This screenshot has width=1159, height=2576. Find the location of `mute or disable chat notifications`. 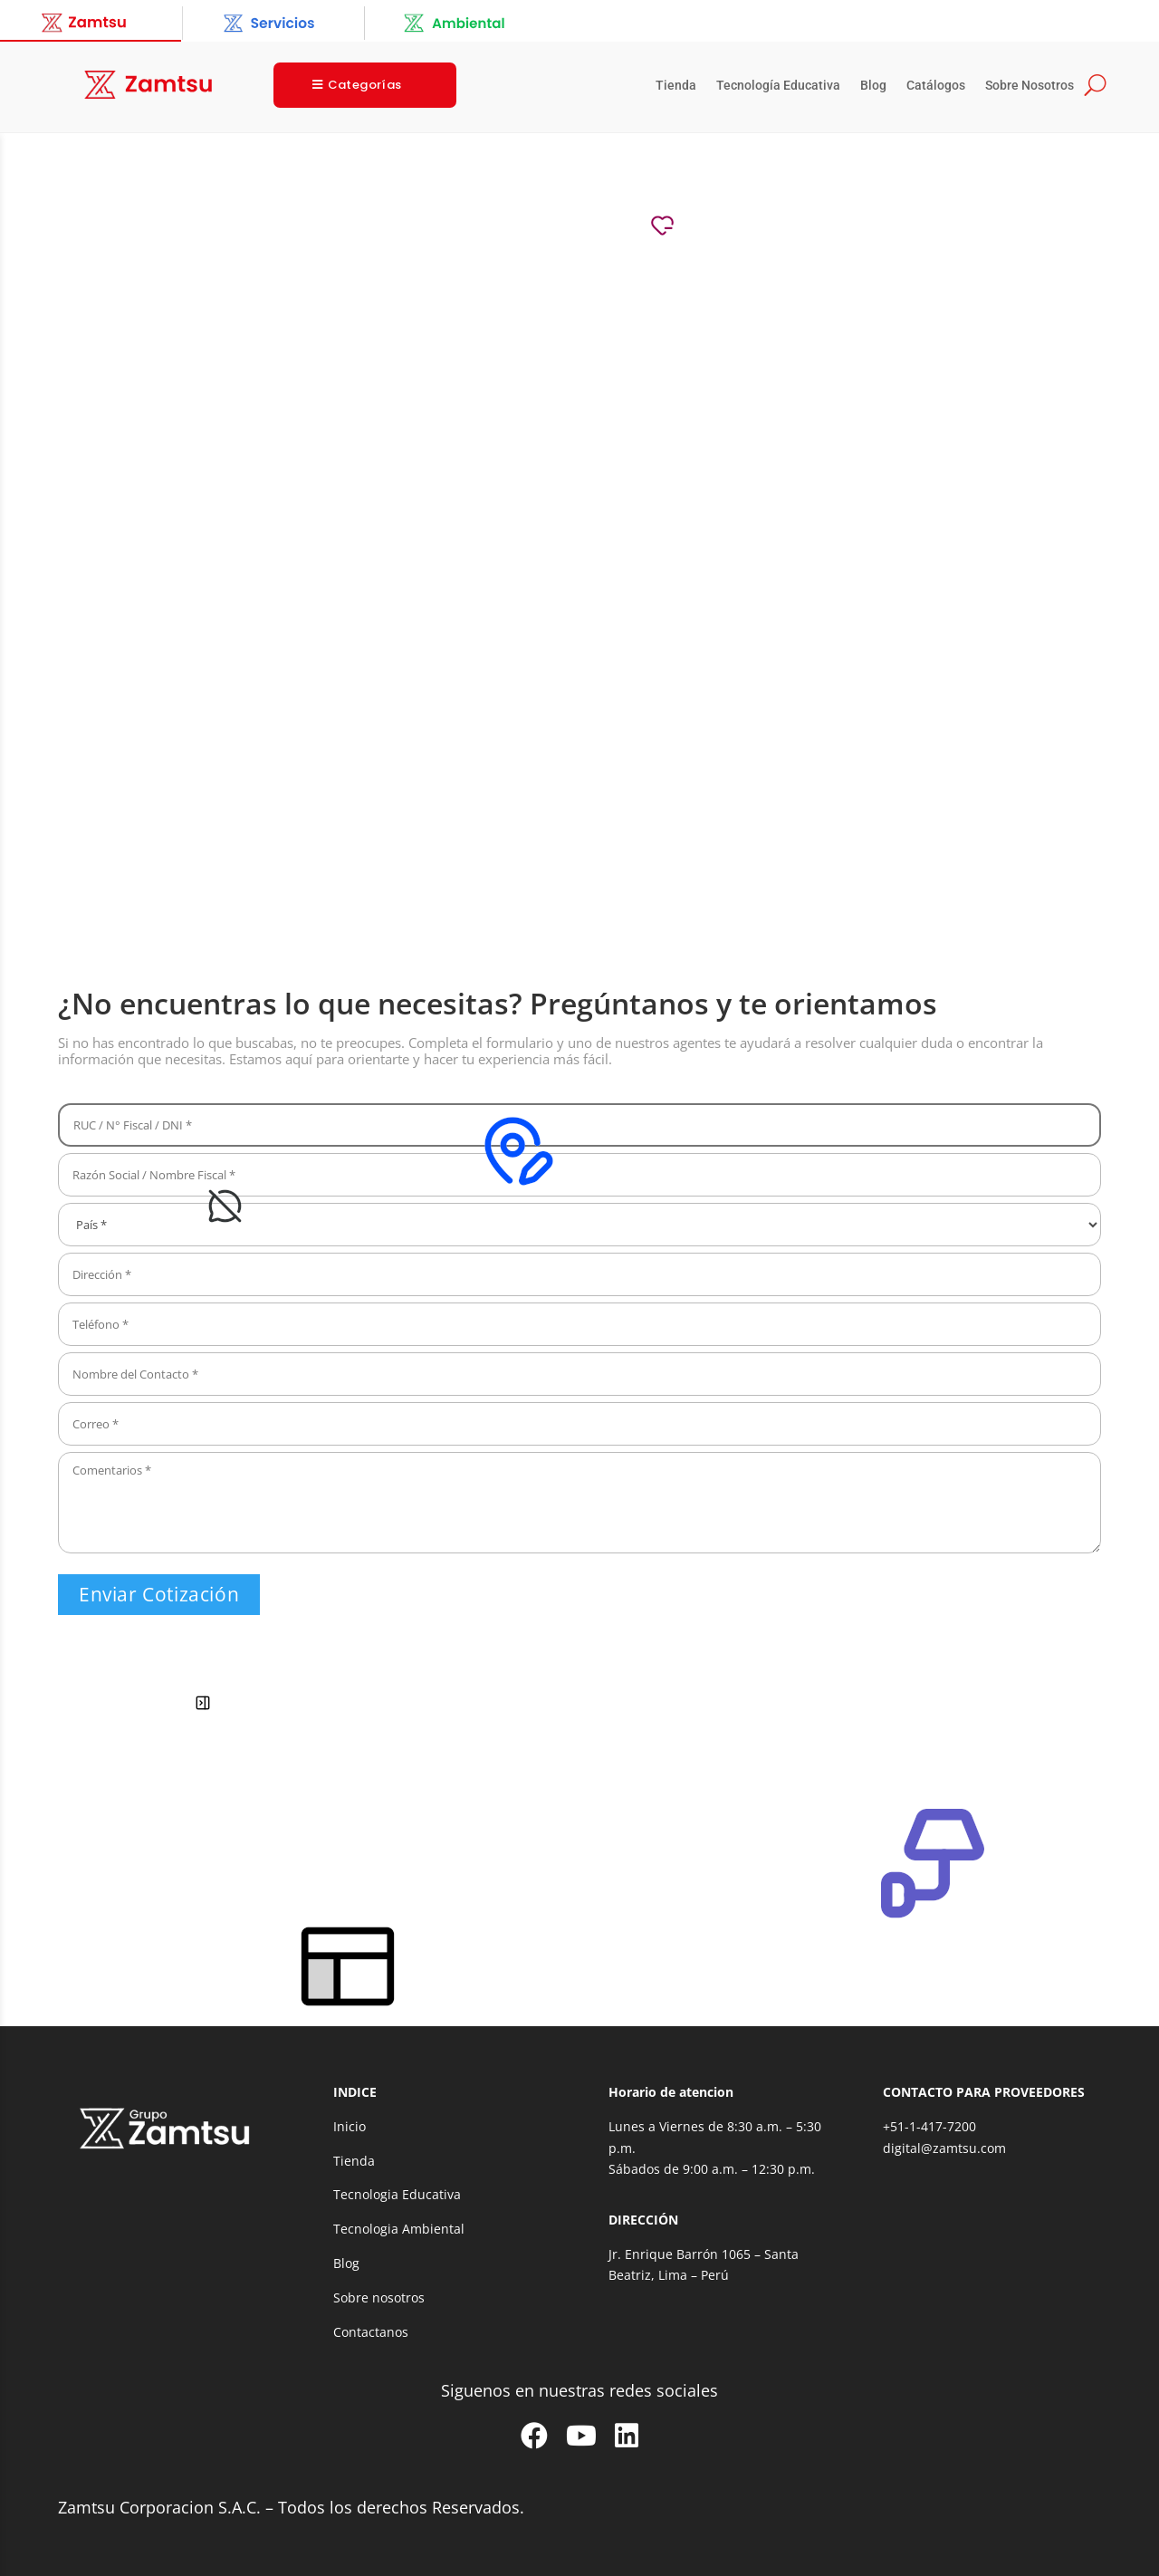

mute or disable chat notifications is located at coordinates (225, 1206).